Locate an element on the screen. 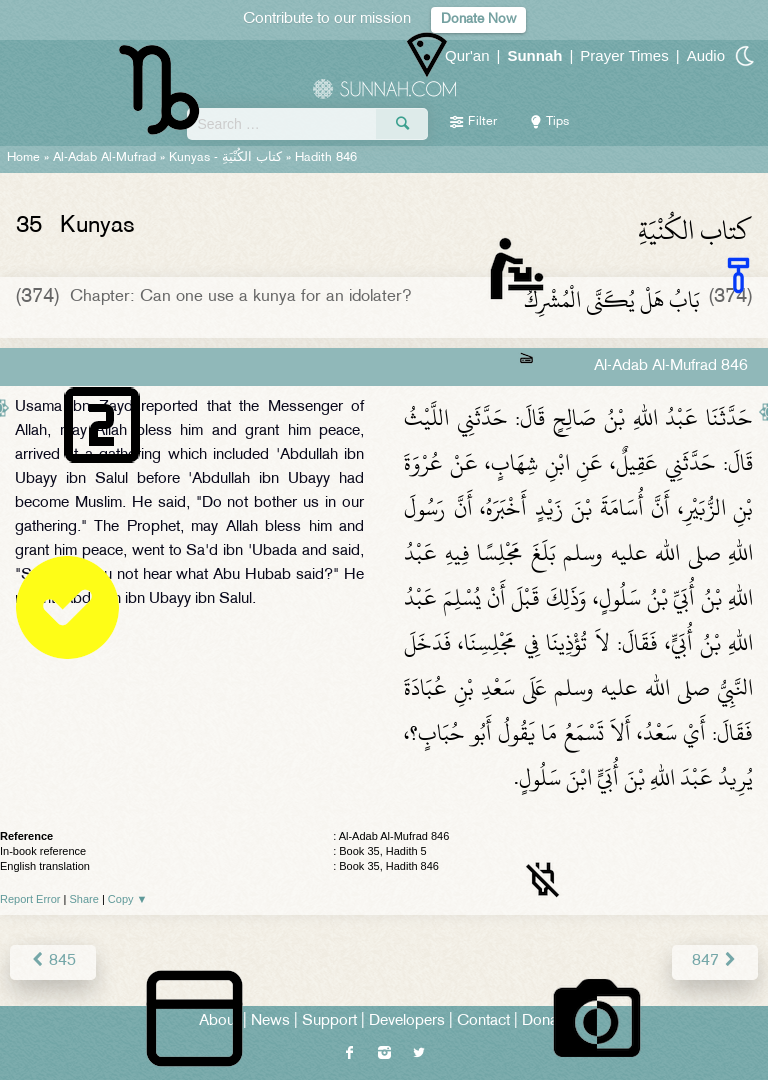  capricorn zodiac sign symbol is located at coordinates (161, 87).